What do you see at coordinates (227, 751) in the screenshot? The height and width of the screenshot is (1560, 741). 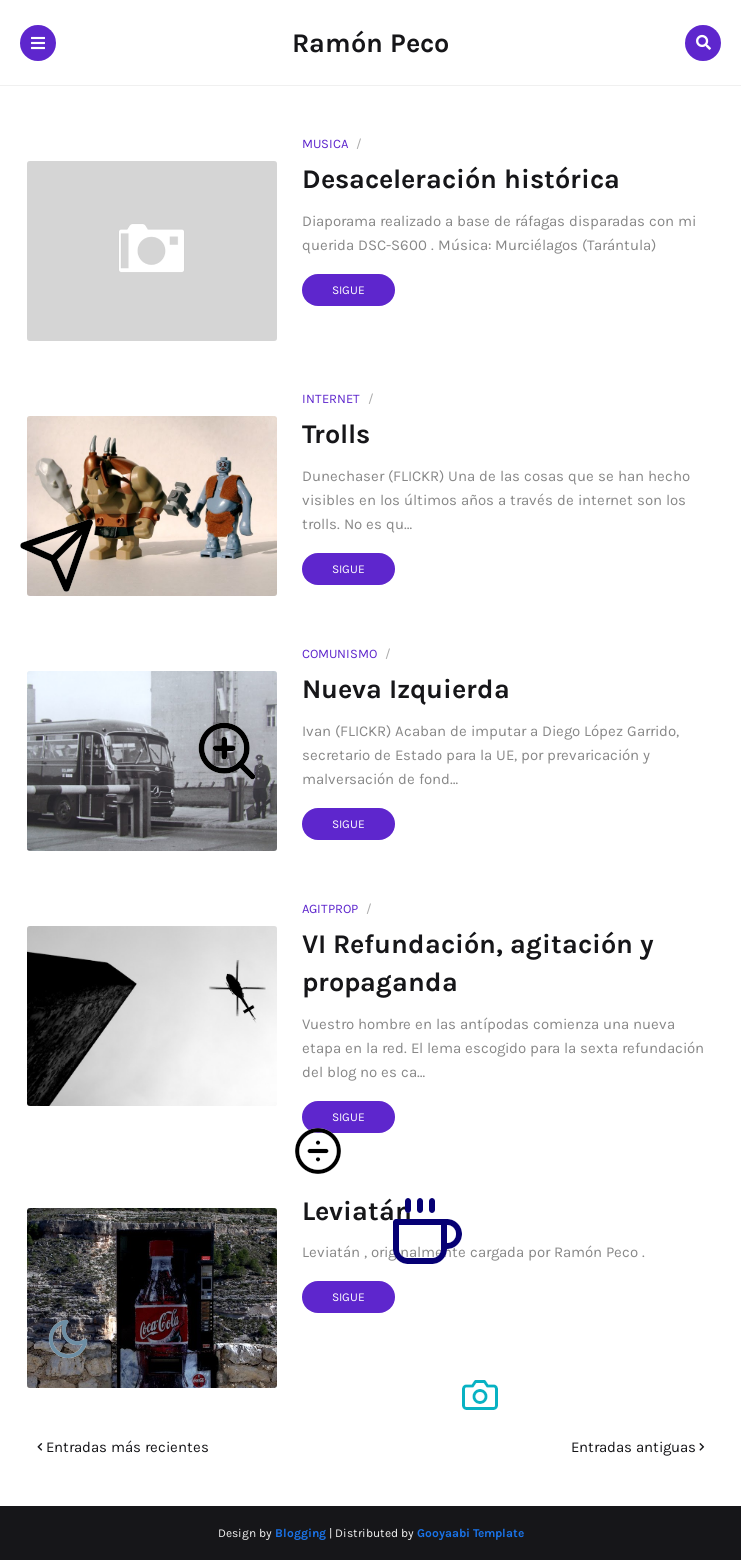 I see `zoom in on content or image` at bounding box center [227, 751].